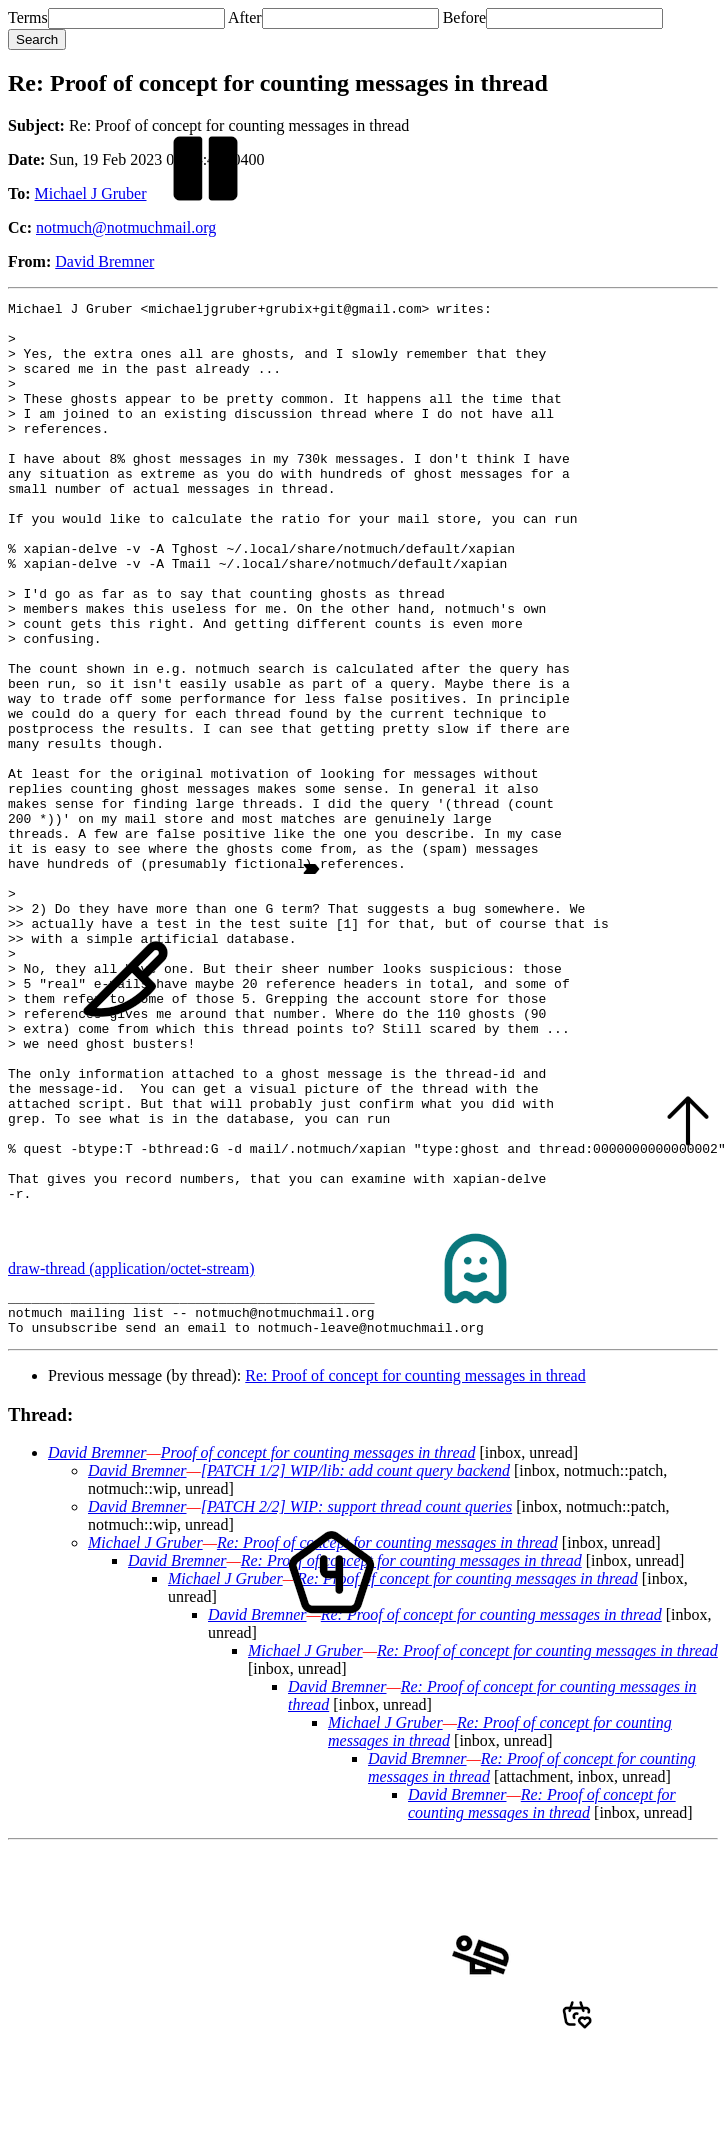 Image resolution: width=726 pixels, height=2154 pixels. Describe the element at coordinates (205, 168) in the screenshot. I see `switch to two-column layout` at that location.